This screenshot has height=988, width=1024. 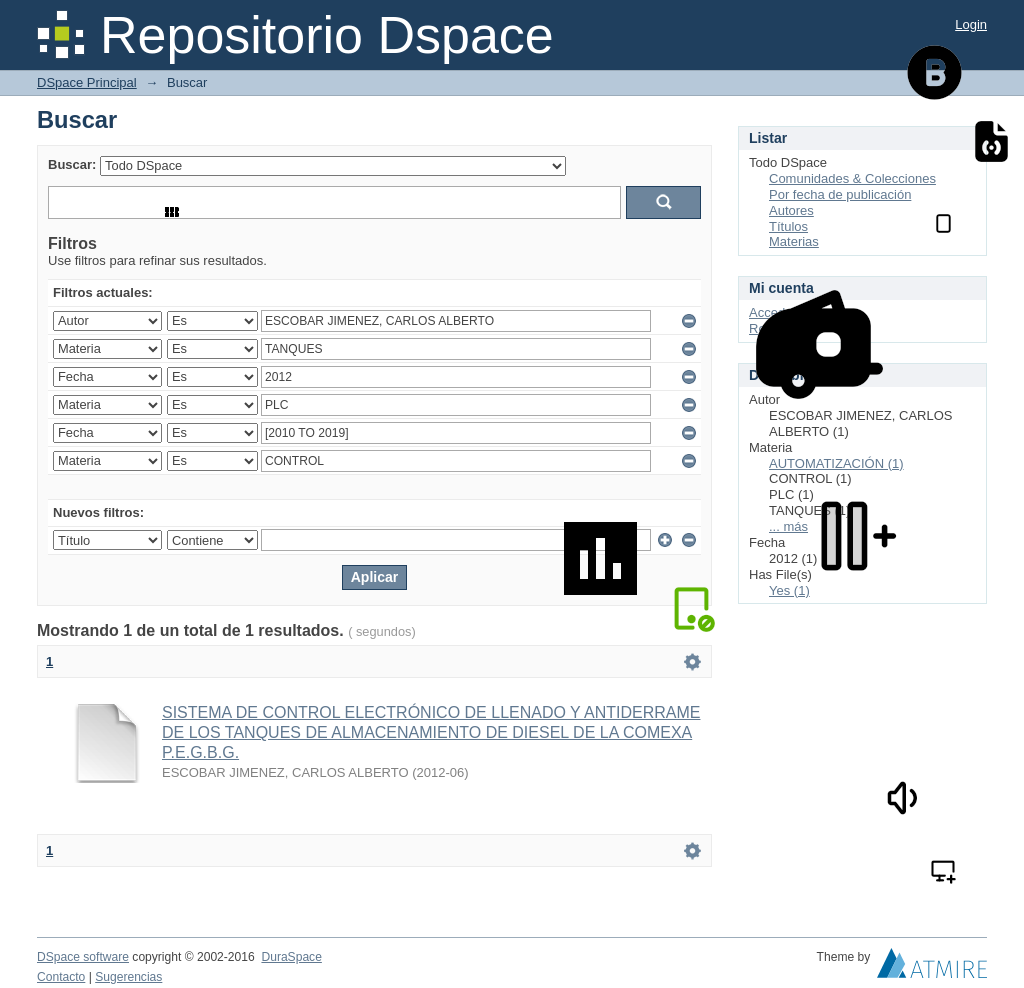 What do you see at coordinates (816, 344) in the screenshot?
I see `access caravan or RV rental options` at bounding box center [816, 344].